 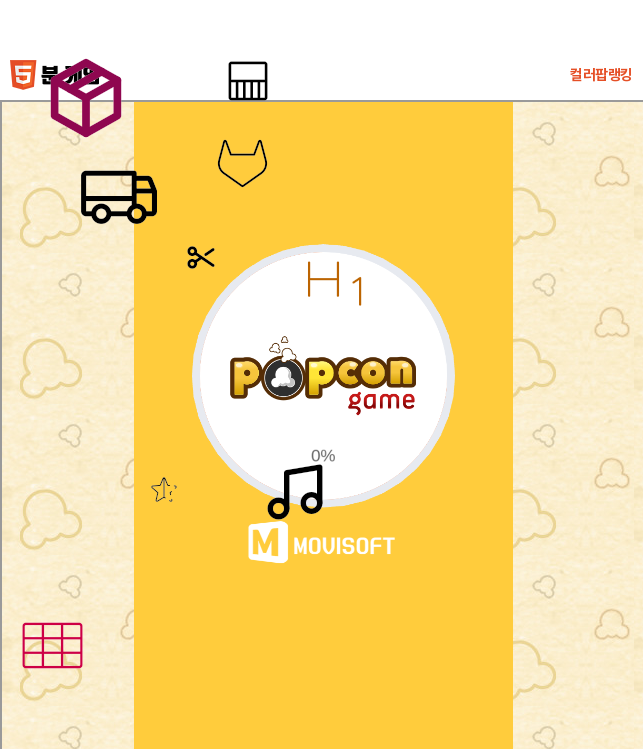 I want to click on track your delivery status, so click(x=116, y=193).